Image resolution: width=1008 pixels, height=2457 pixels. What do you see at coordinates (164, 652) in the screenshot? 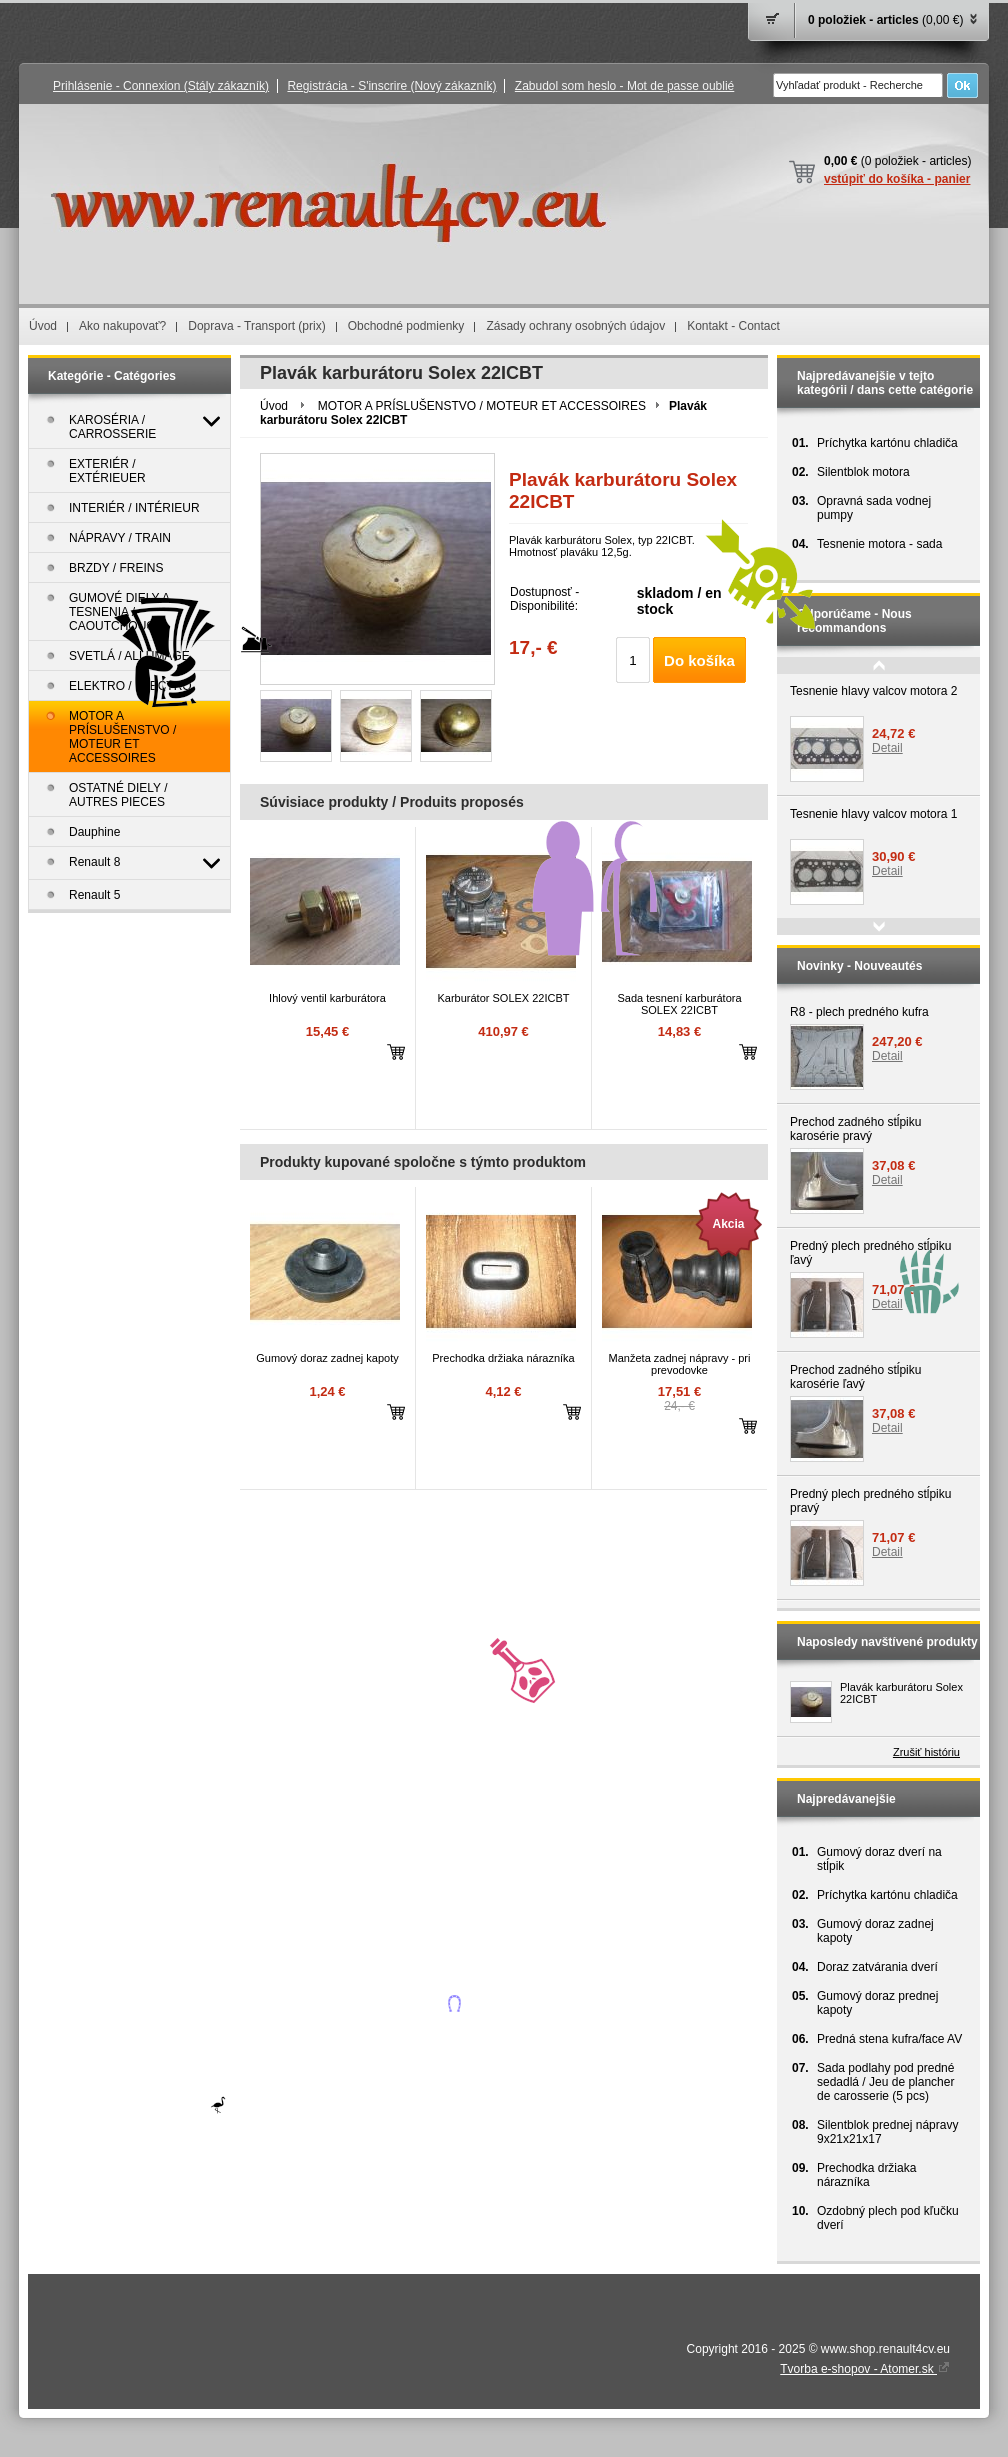
I see `make a purchase or payment` at bounding box center [164, 652].